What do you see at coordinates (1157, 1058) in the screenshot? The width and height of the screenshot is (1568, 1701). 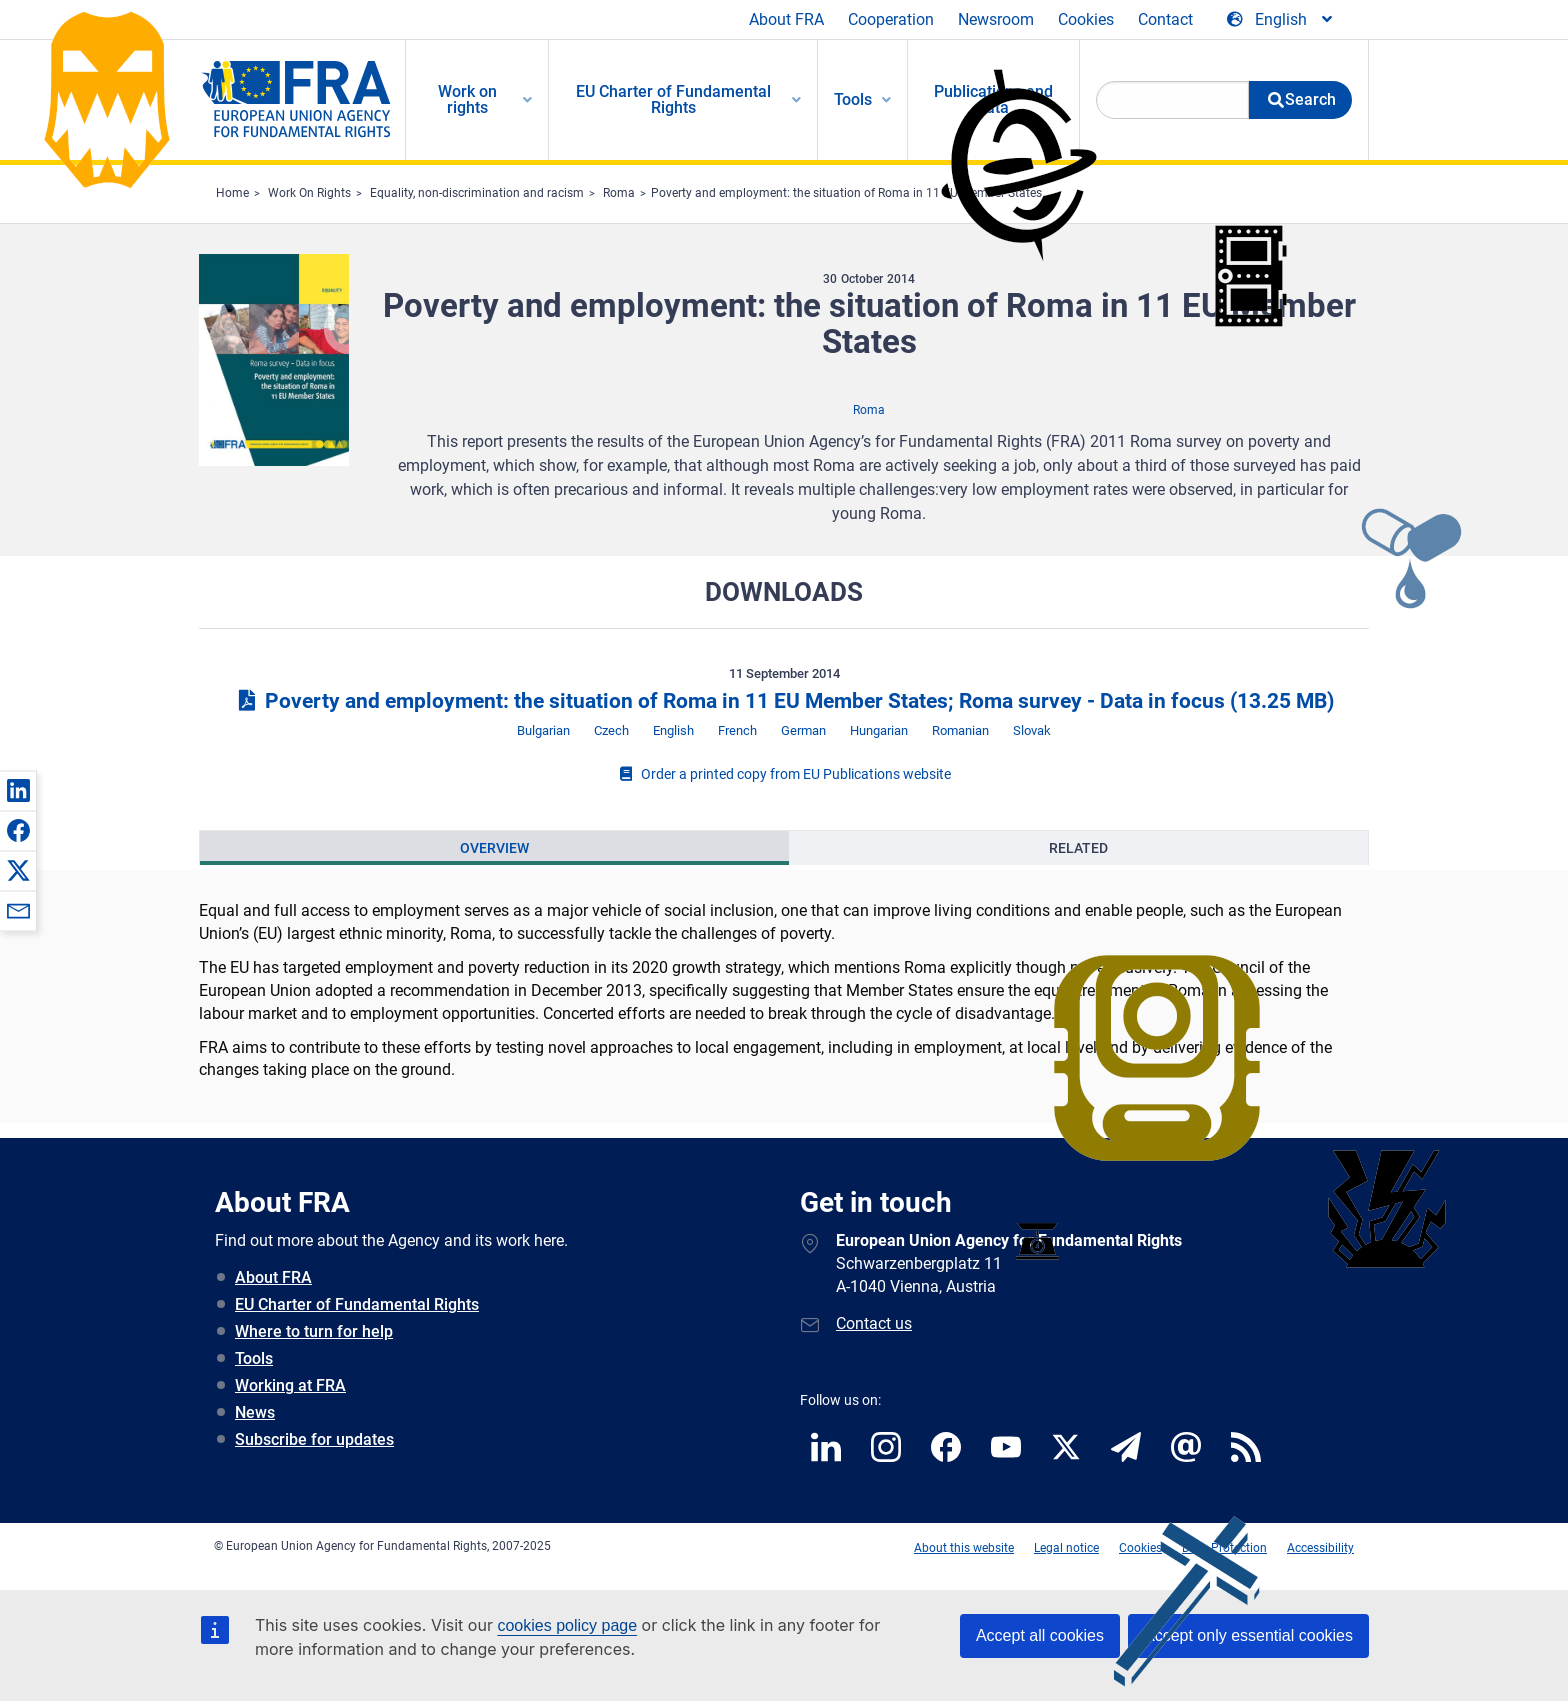 I see `open camera or photo capture mode` at bounding box center [1157, 1058].